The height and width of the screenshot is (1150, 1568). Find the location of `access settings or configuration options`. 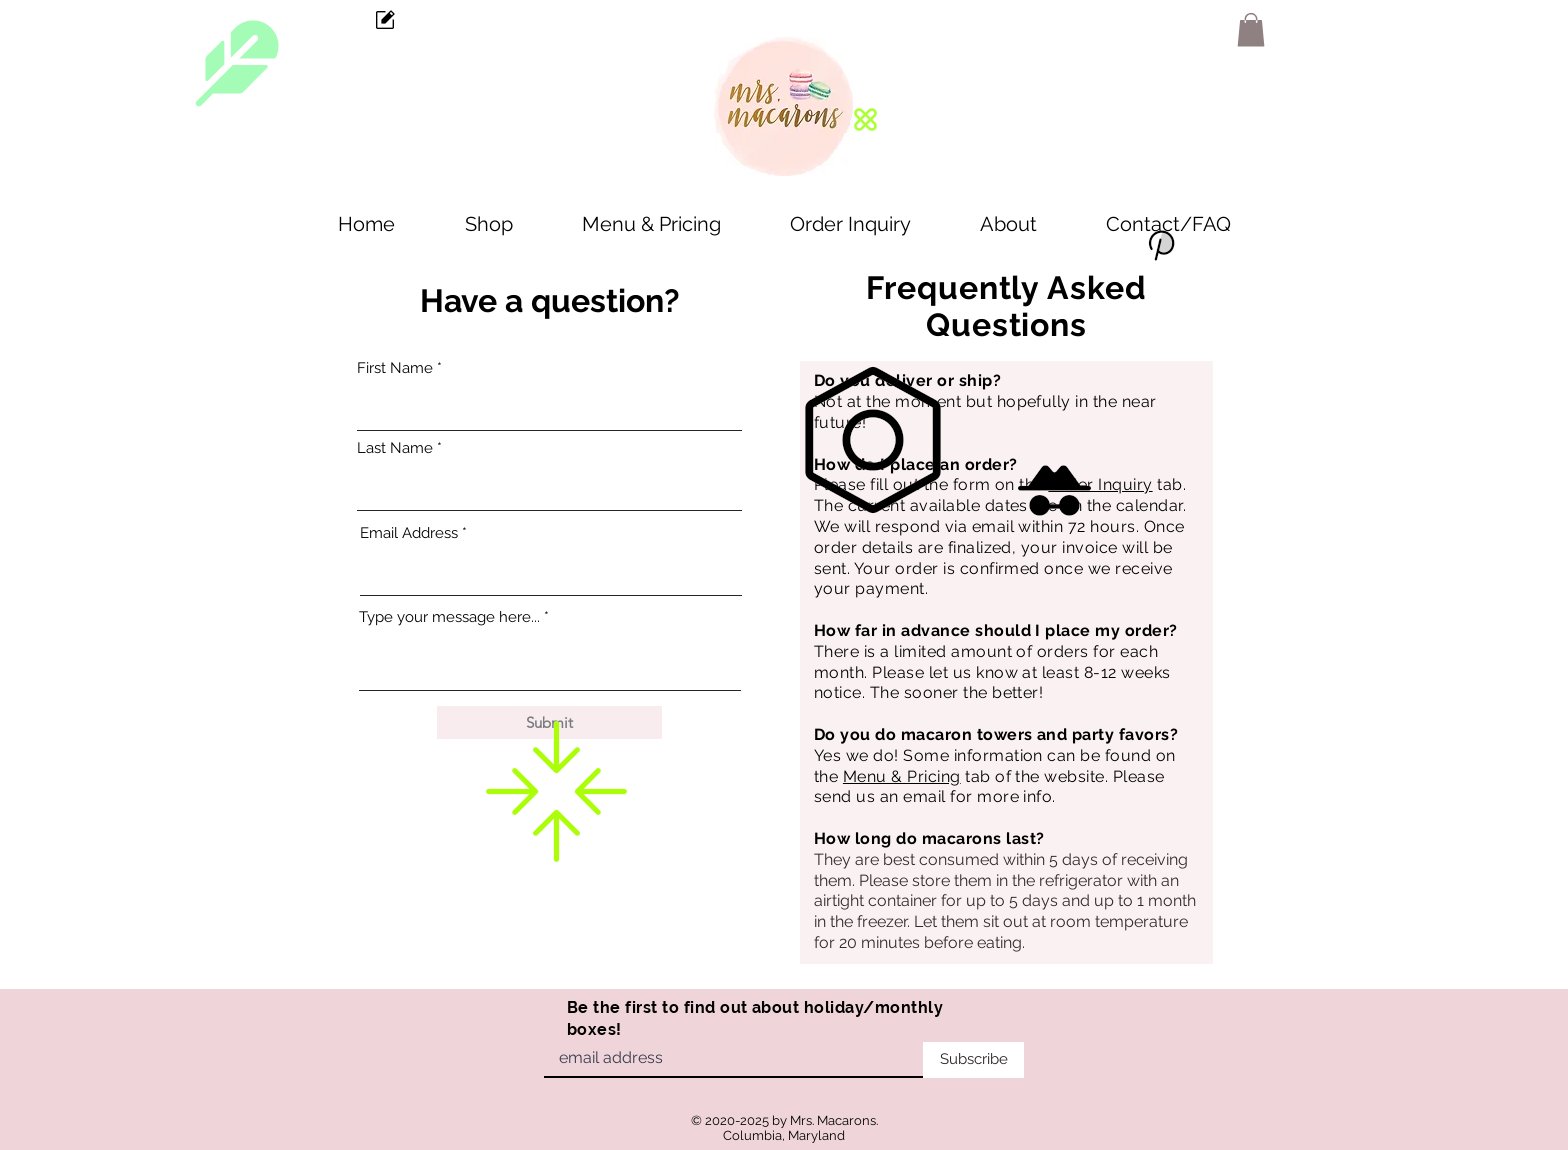

access settings or configuration options is located at coordinates (873, 440).